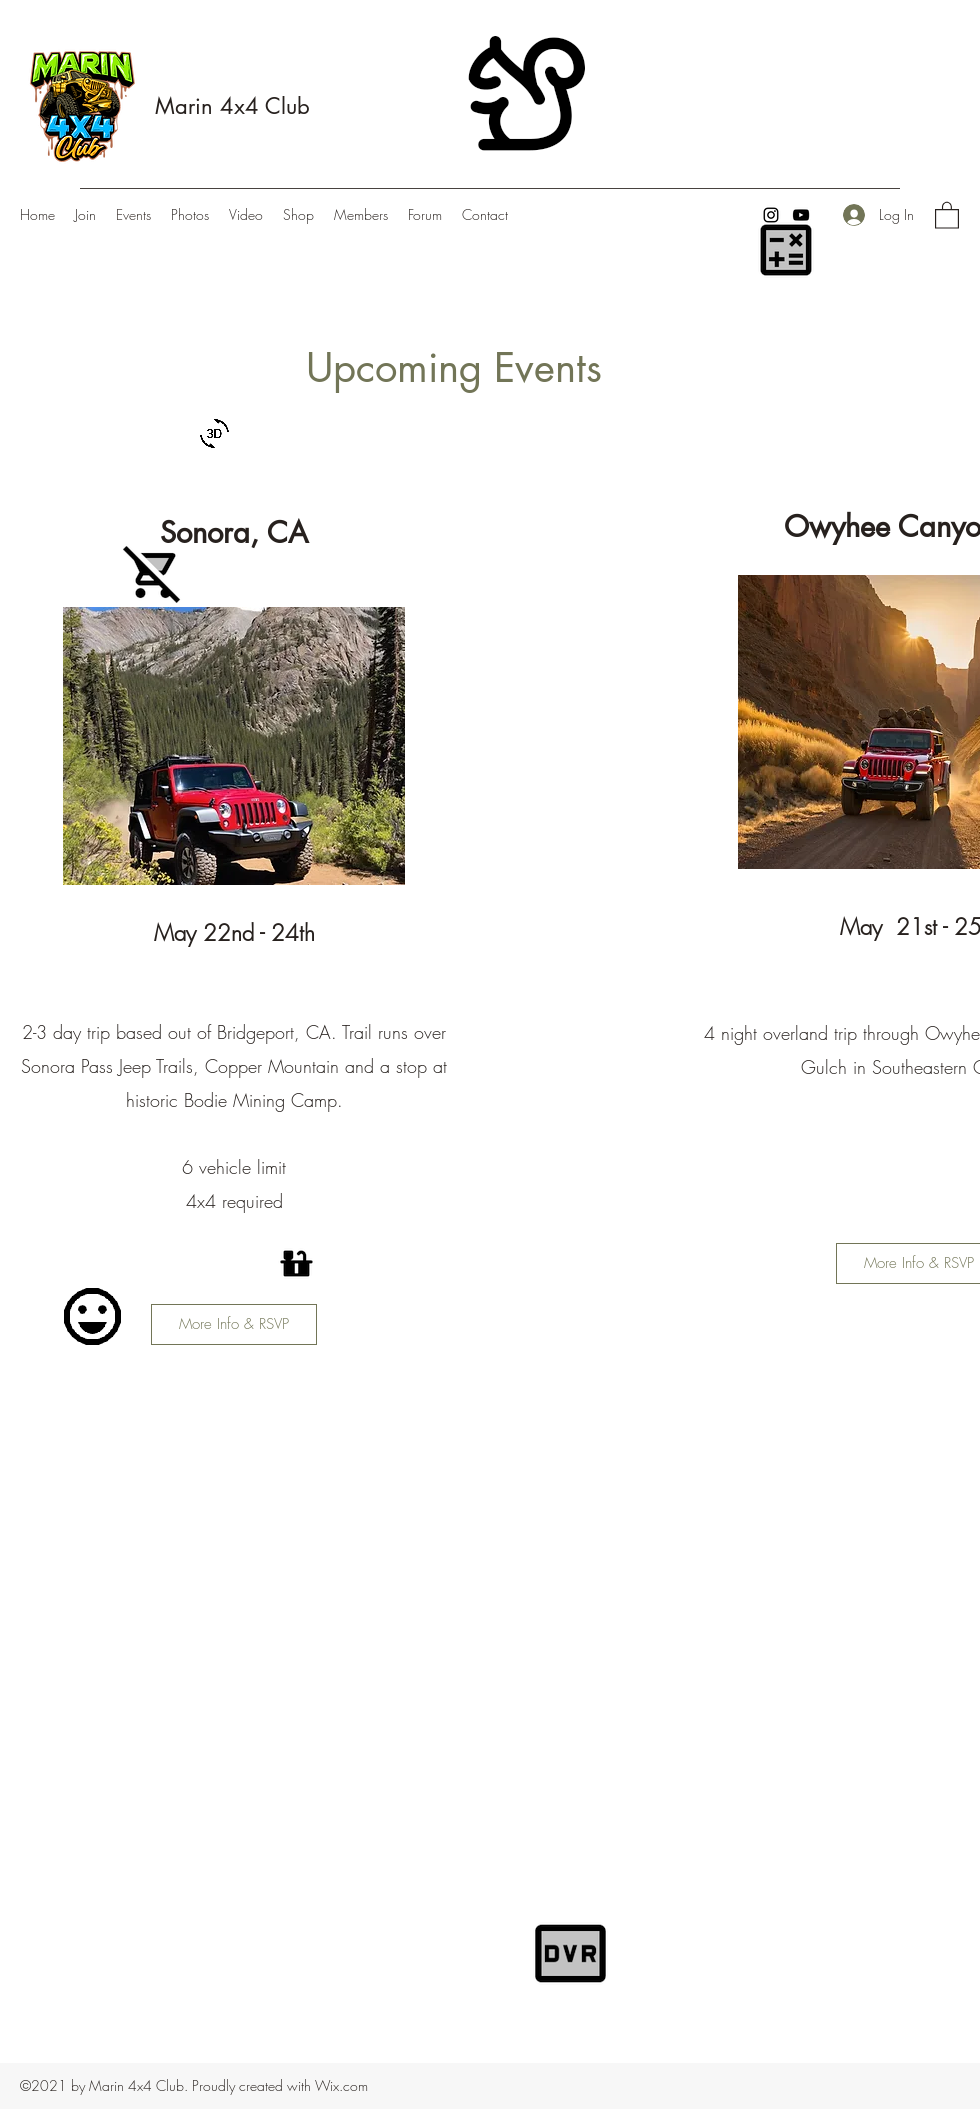  I want to click on remove item from shopping cart, so click(153, 573).